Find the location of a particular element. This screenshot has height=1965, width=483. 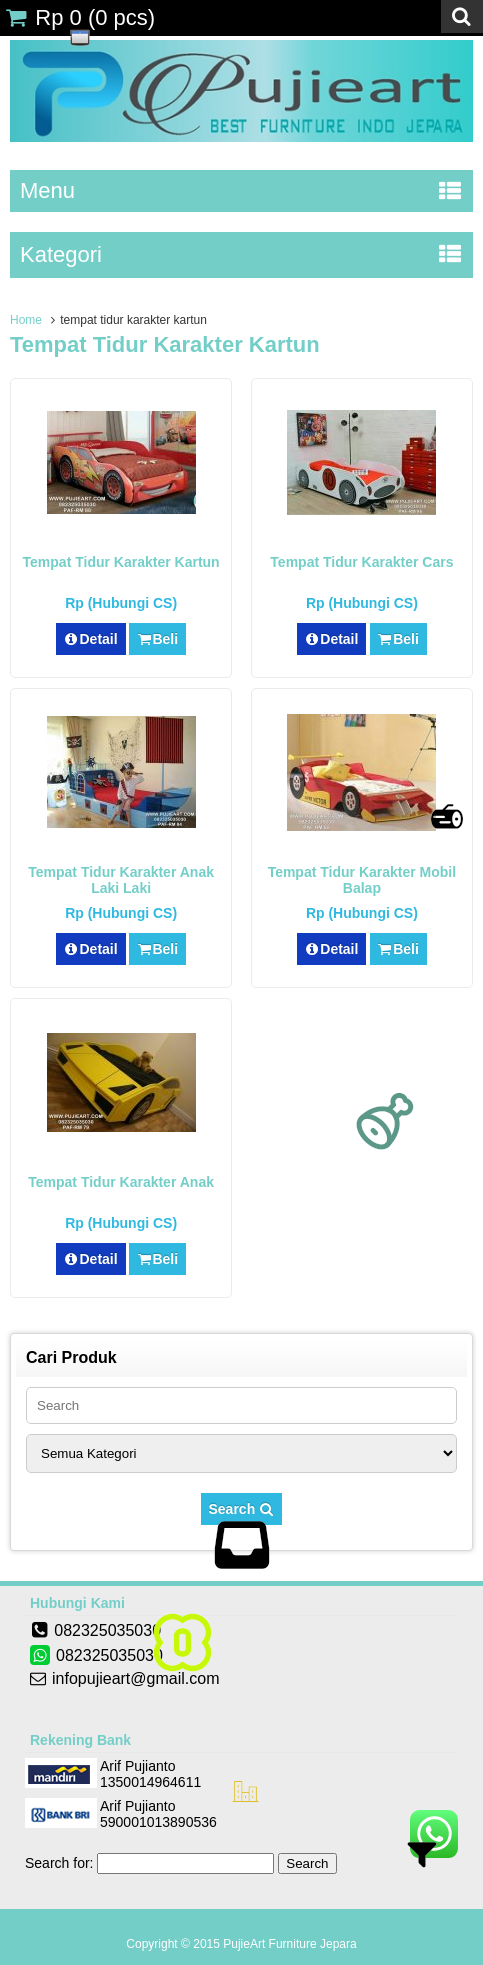

compact flash memory card device is located at coordinates (80, 38).